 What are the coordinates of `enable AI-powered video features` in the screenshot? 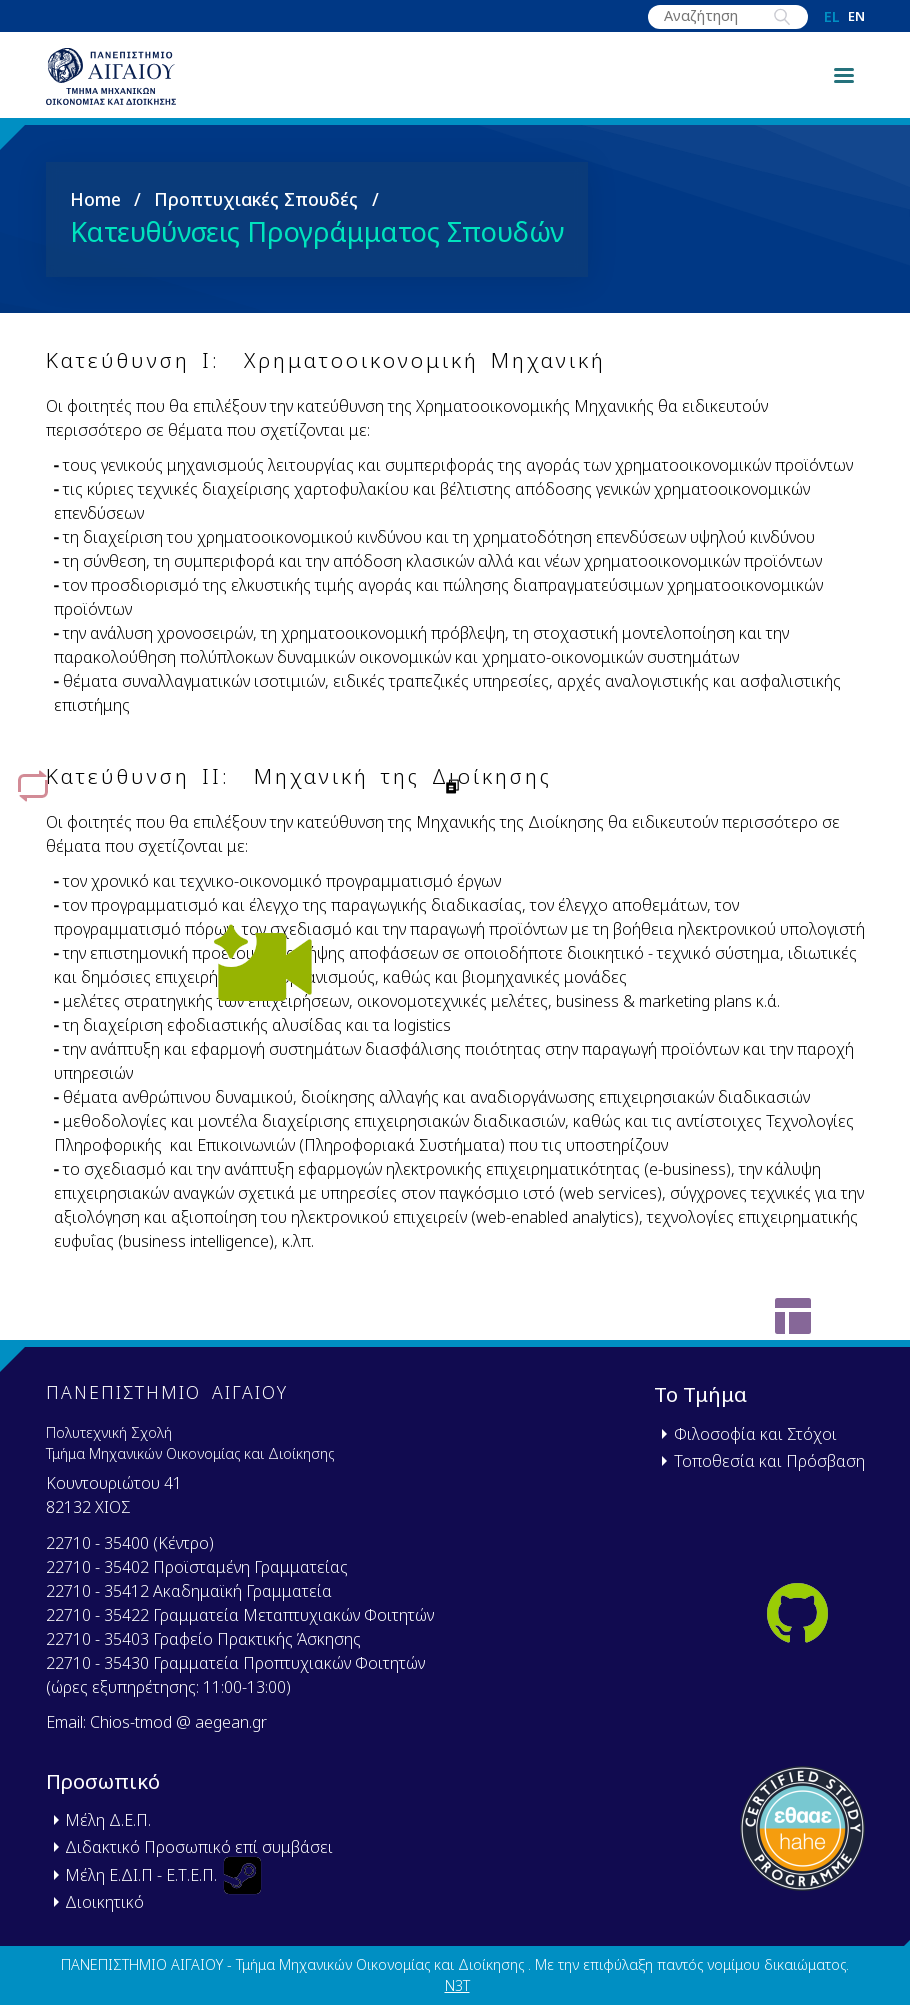 It's located at (265, 967).